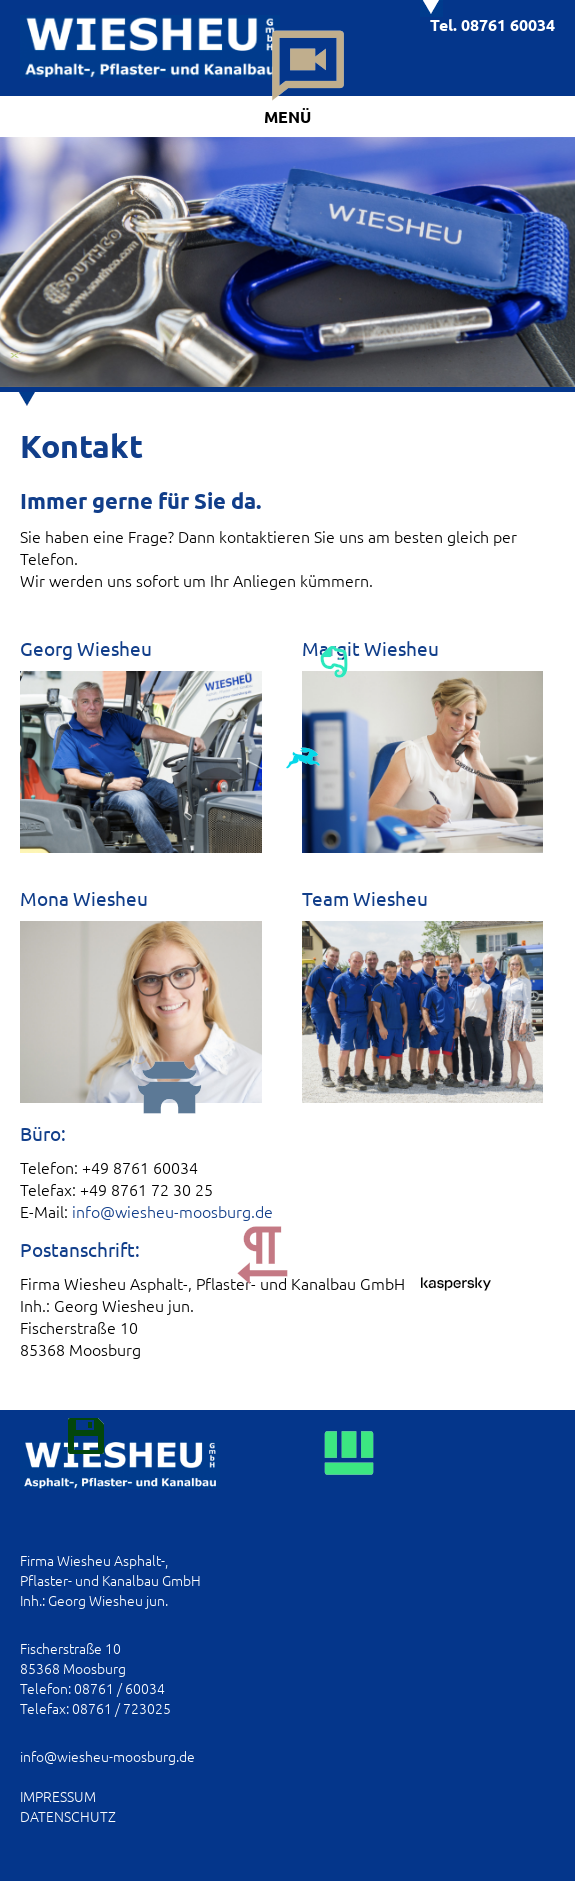 The height and width of the screenshot is (1881, 575). What do you see at coordinates (86, 1436) in the screenshot?
I see `save current file or document` at bounding box center [86, 1436].